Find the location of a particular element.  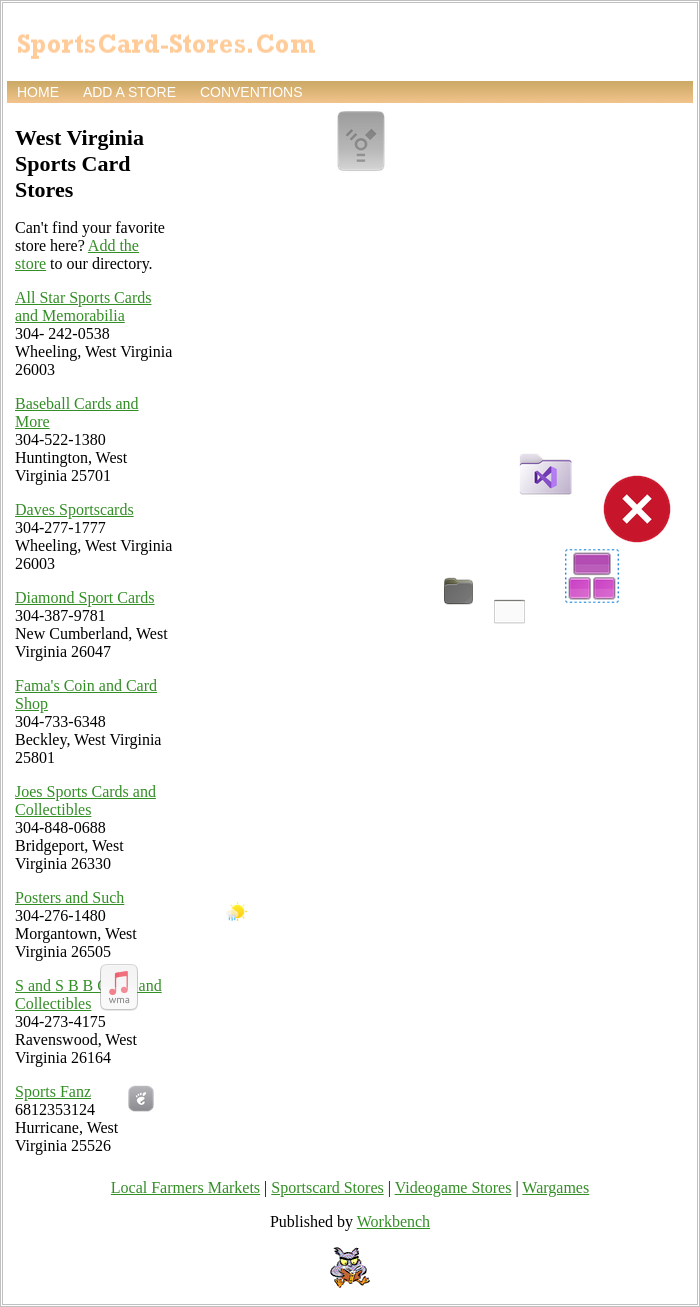

select all items in the current view is located at coordinates (592, 576).